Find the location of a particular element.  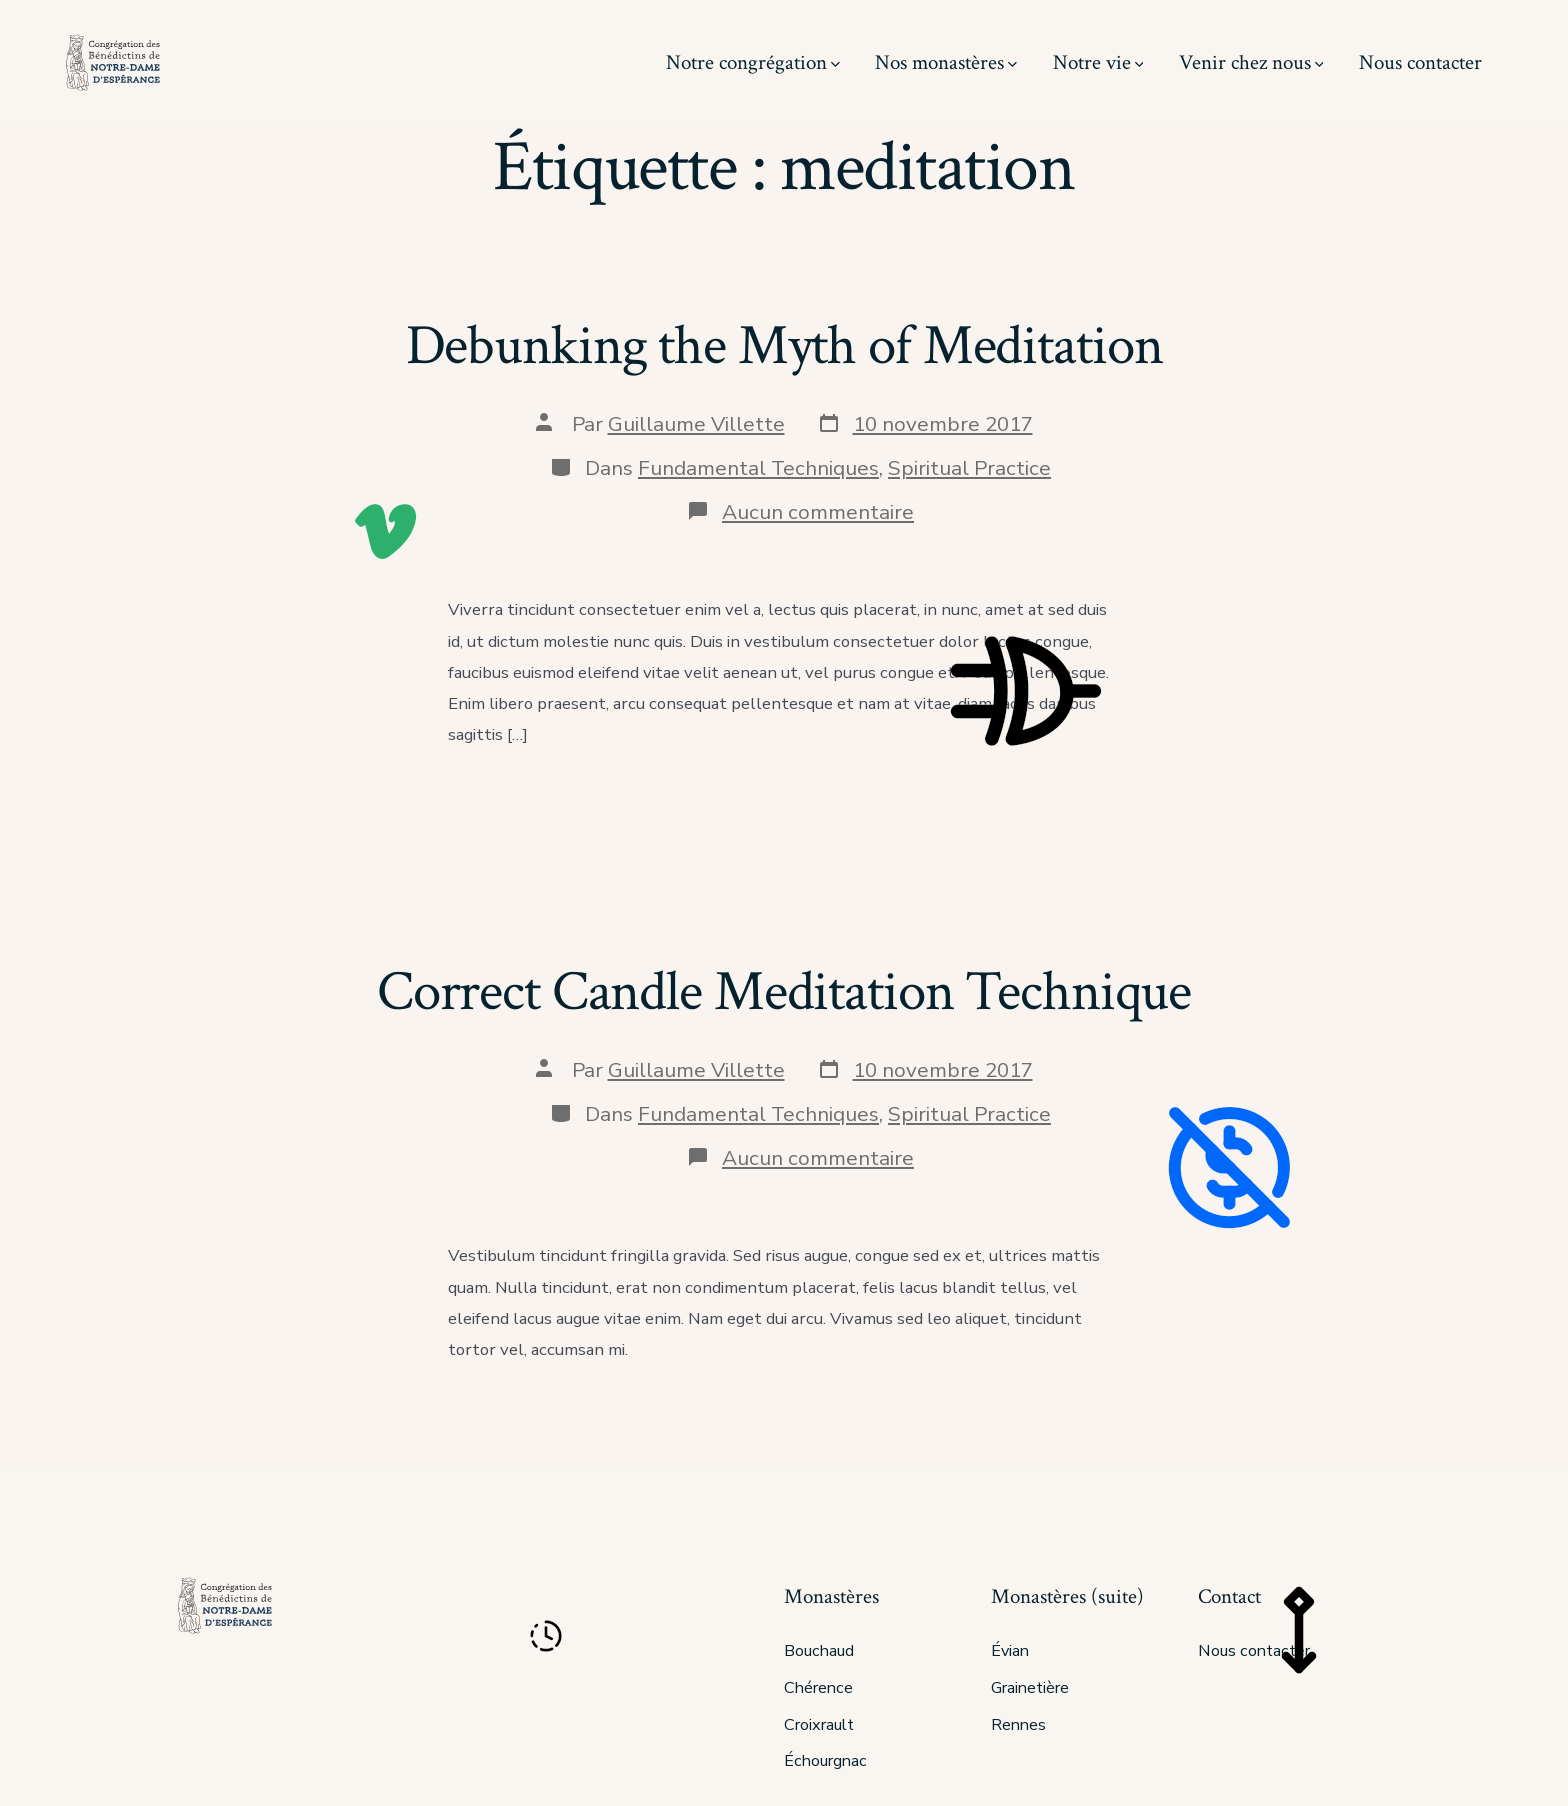

indicates payment is unavailable or disabled is located at coordinates (1229, 1167).